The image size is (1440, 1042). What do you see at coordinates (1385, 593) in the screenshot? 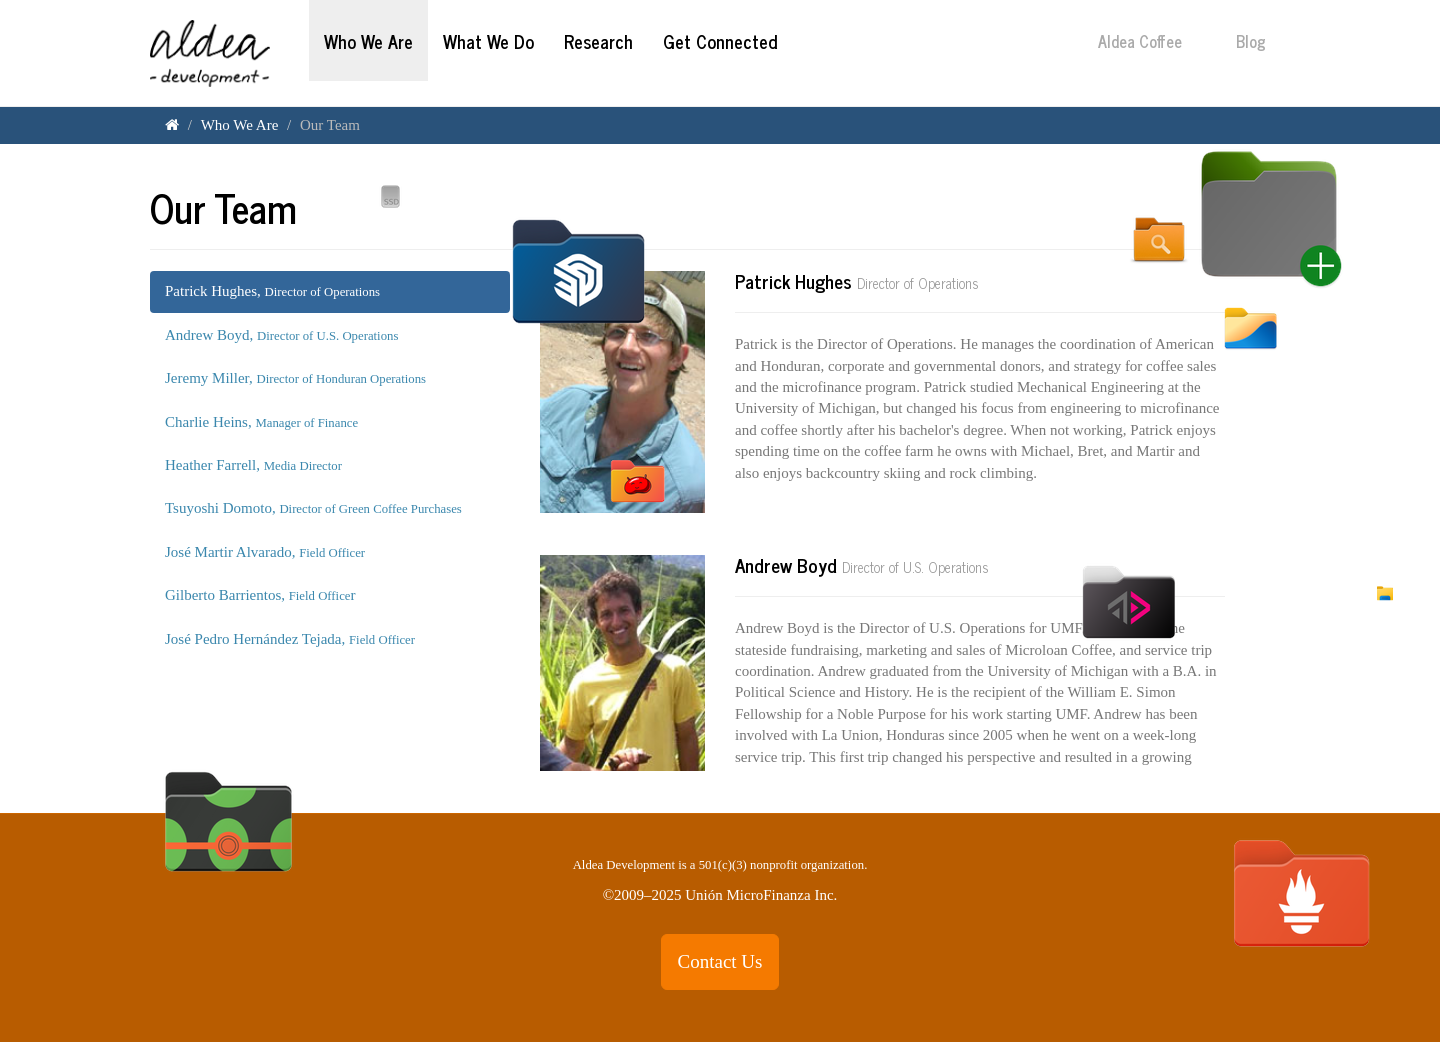
I see `open file explorer` at bounding box center [1385, 593].